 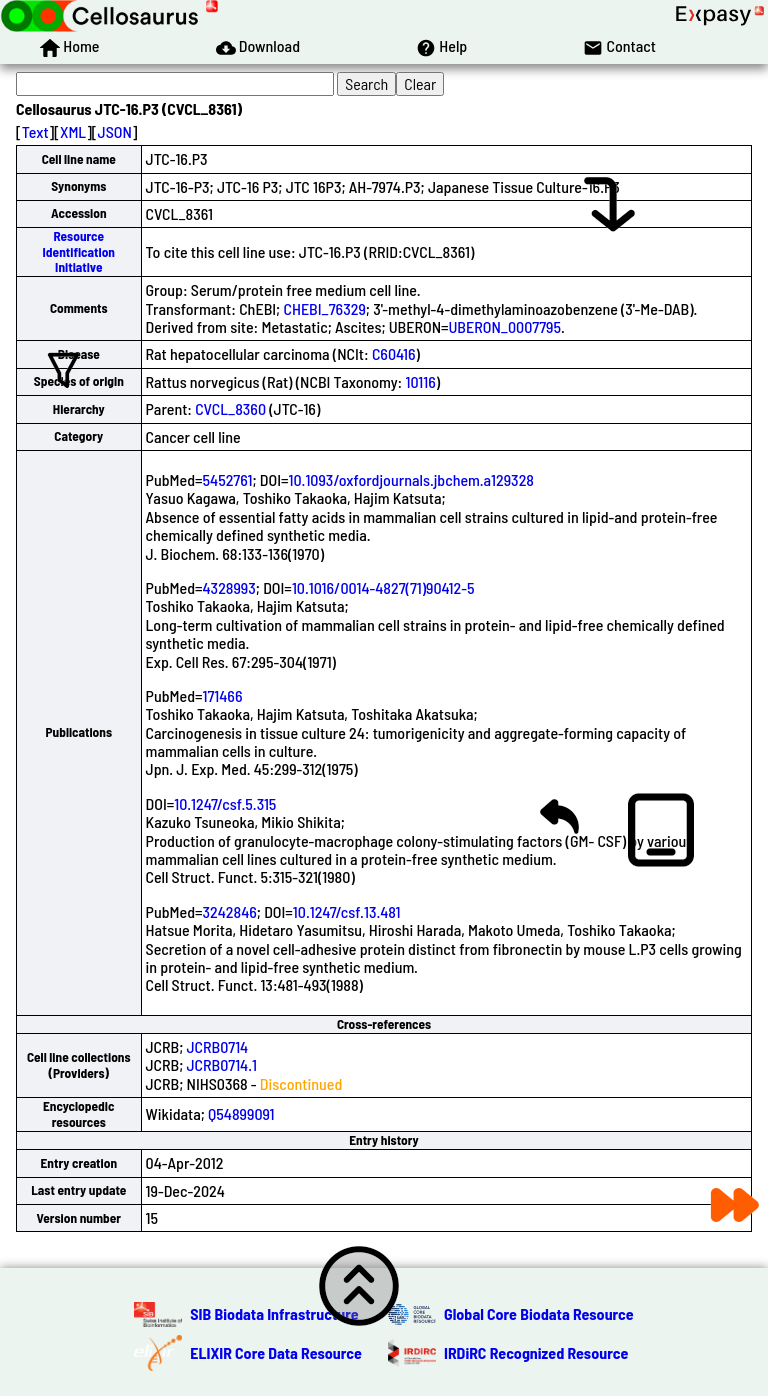 What do you see at coordinates (609, 202) in the screenshot?
I see `navigate to the next line or section below` at bounding box center [609, 202].